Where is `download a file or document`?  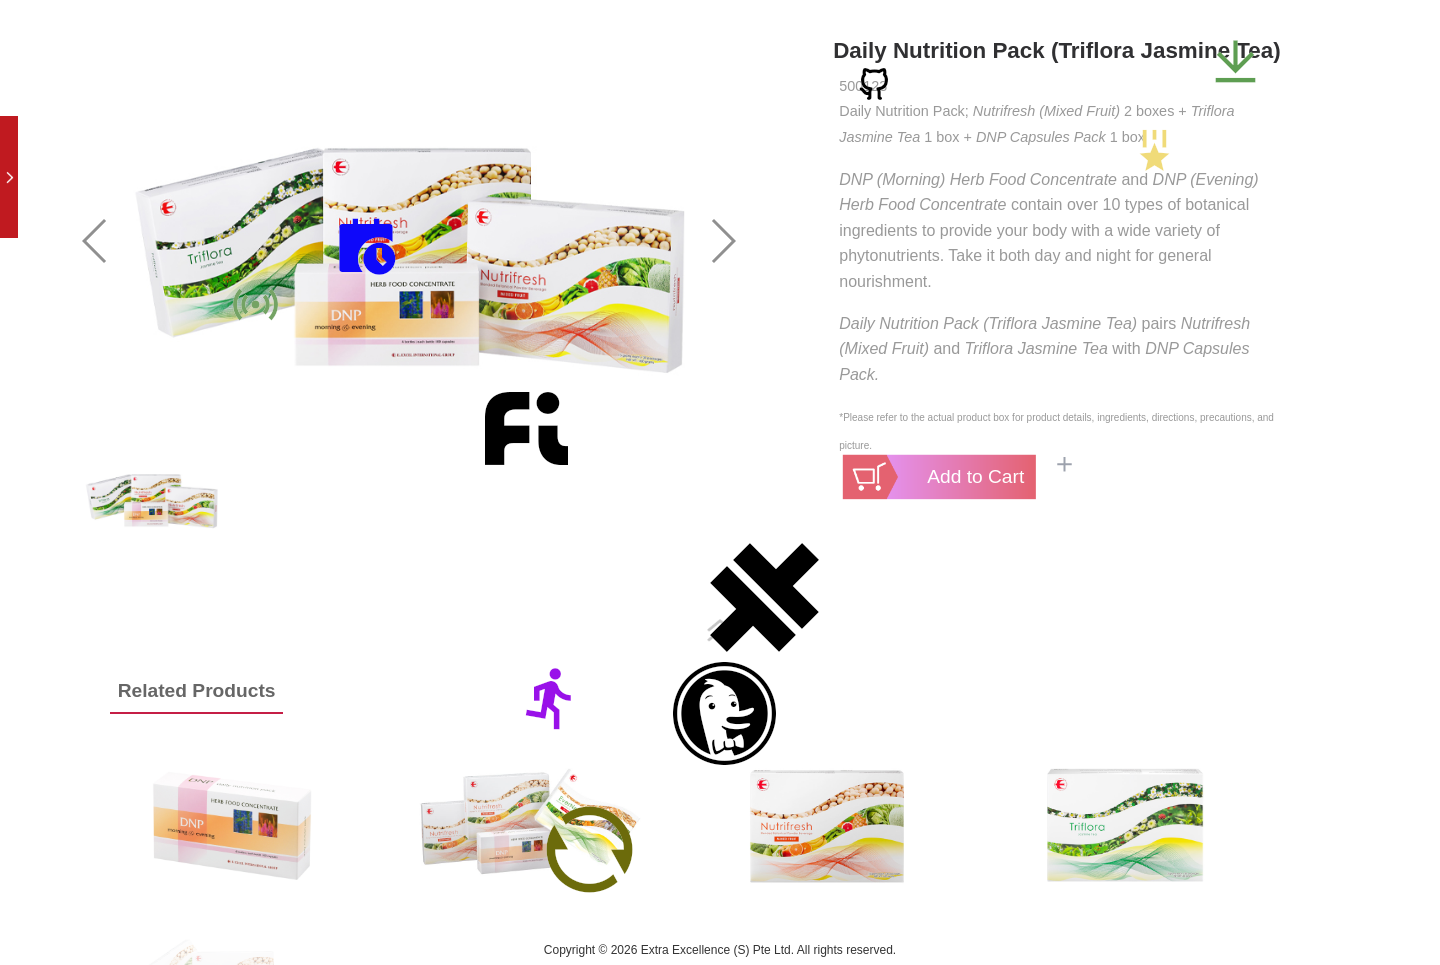
download a file or document is located at coordinates (1235, 62).